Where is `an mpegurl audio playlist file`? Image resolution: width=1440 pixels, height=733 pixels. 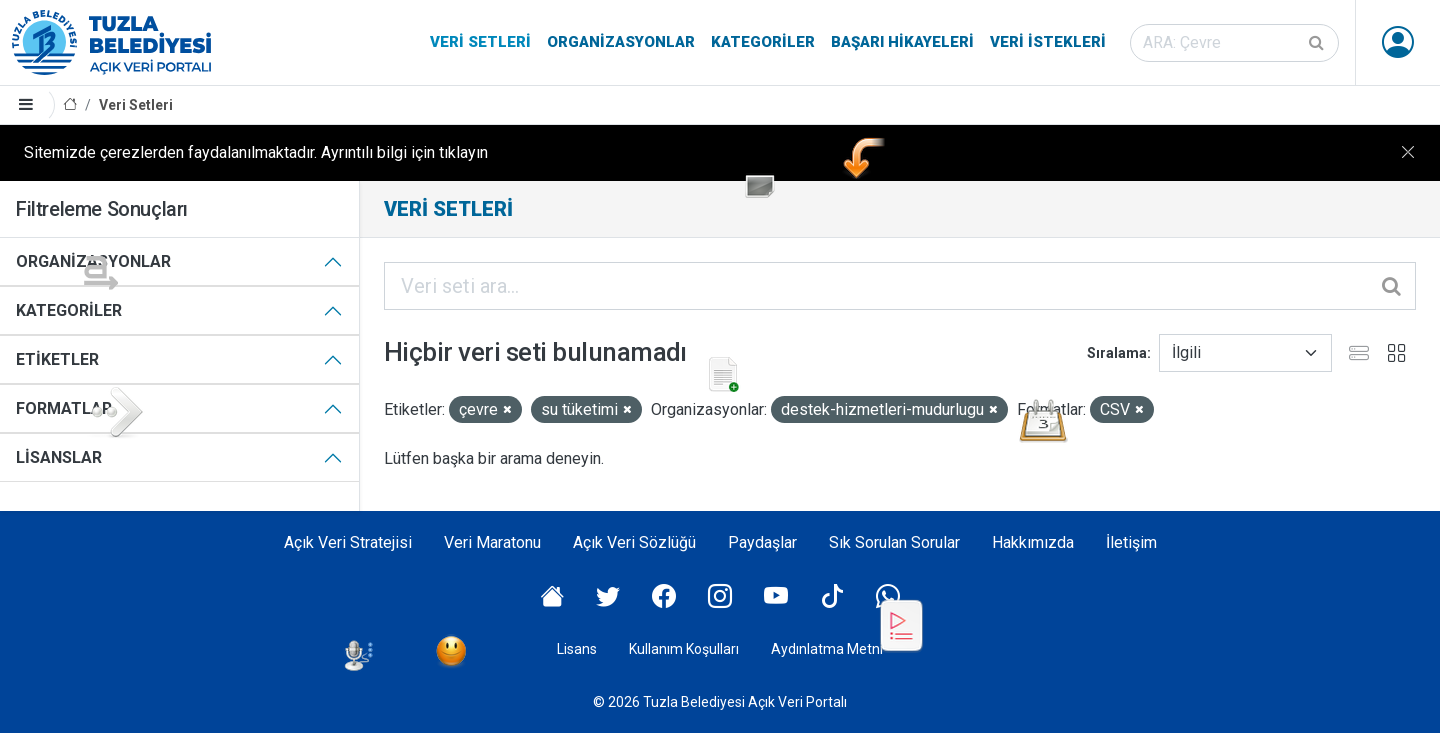 an mpegurl audio playlist file is located at coordinates (901, 625).